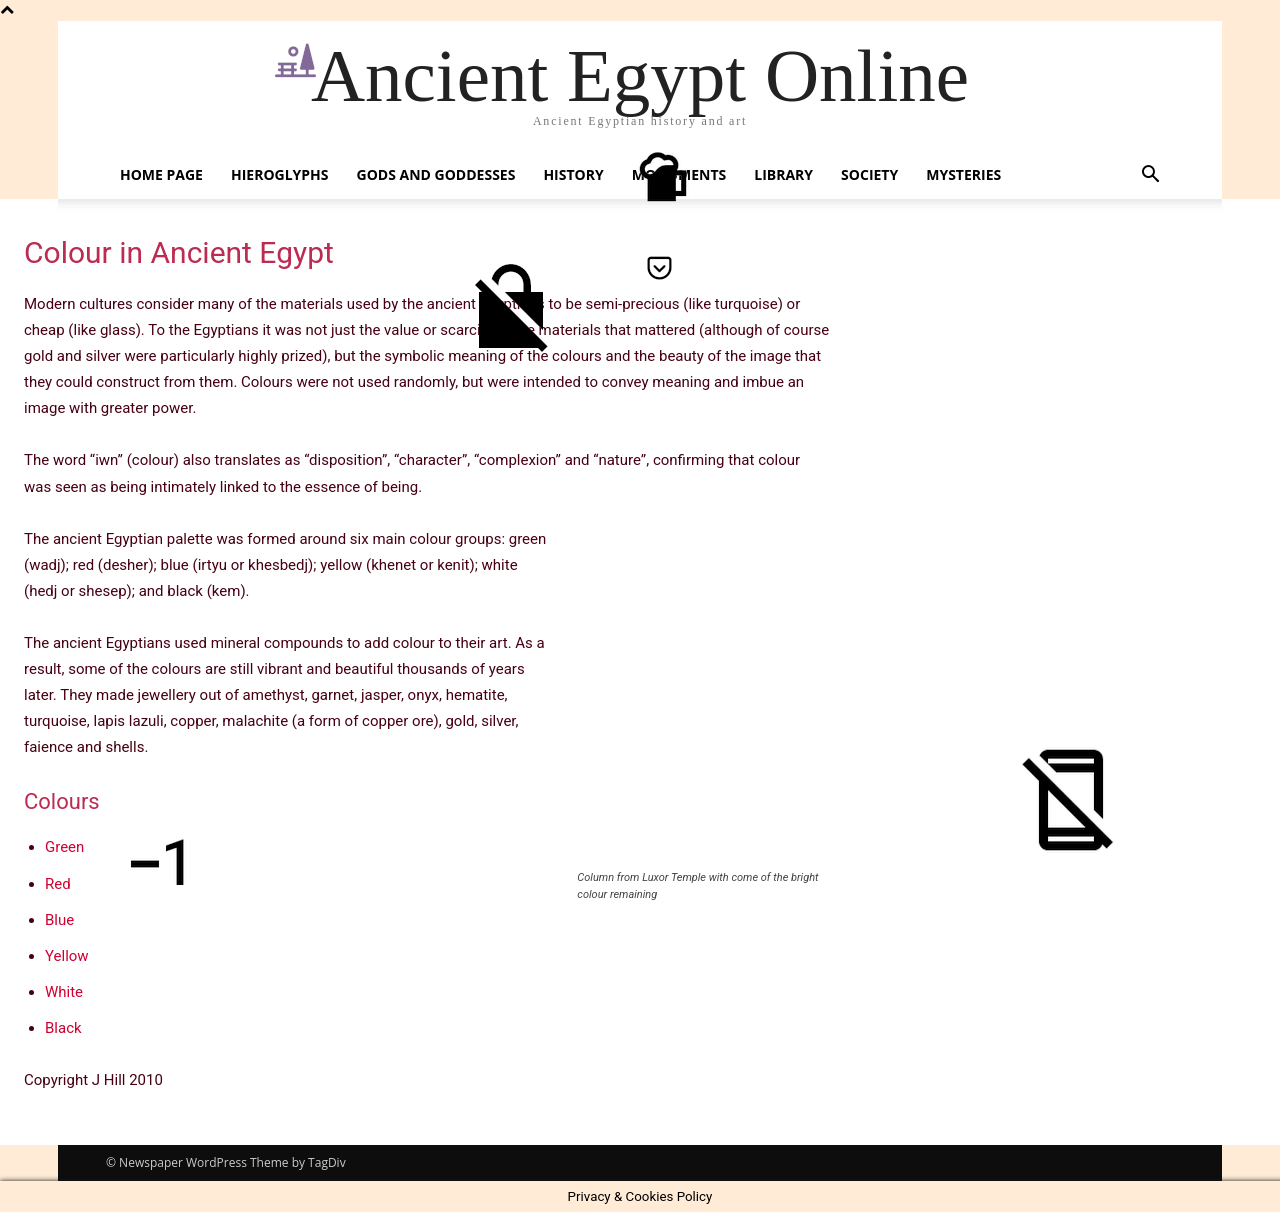 This screenshot has width=1280, height=1212. What do you see at coordinates (659, 267) in the screenshot?
I see `save to pocket` at bounding box center [659, 267].